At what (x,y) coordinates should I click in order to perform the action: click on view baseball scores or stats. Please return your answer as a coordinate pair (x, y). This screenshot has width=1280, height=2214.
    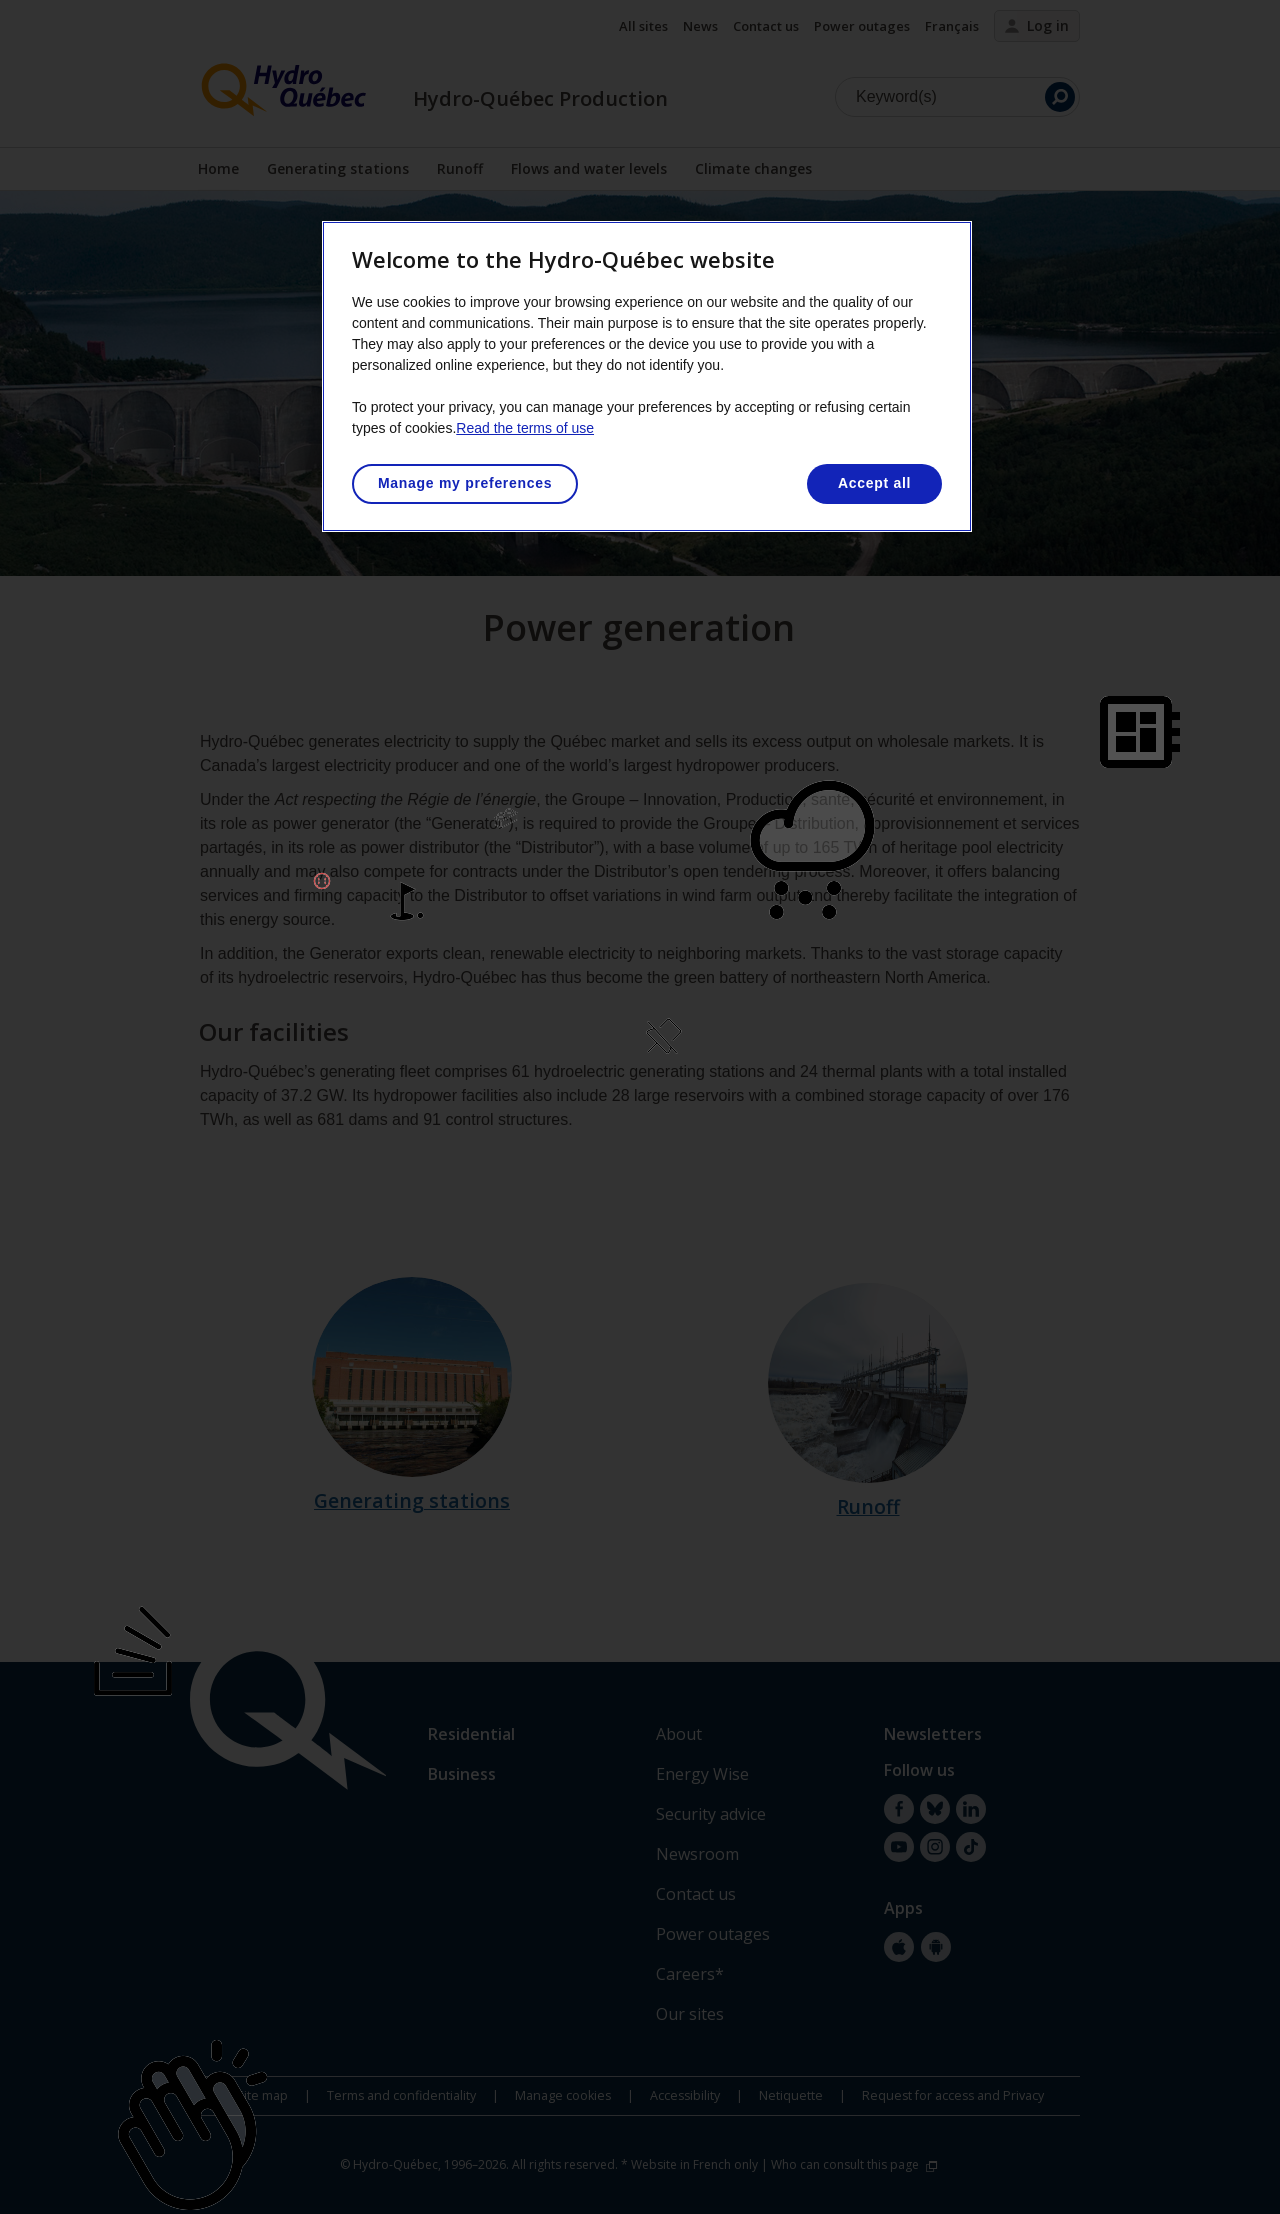
    Looking at the image, I should click on (322, 881).